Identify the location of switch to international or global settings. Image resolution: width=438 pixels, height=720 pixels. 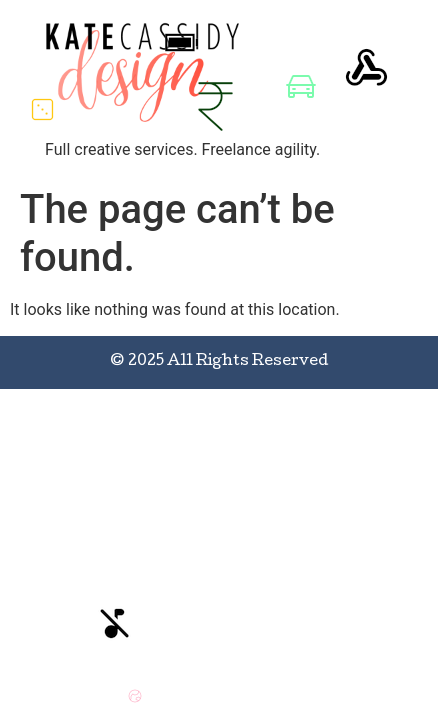
(135, 696).